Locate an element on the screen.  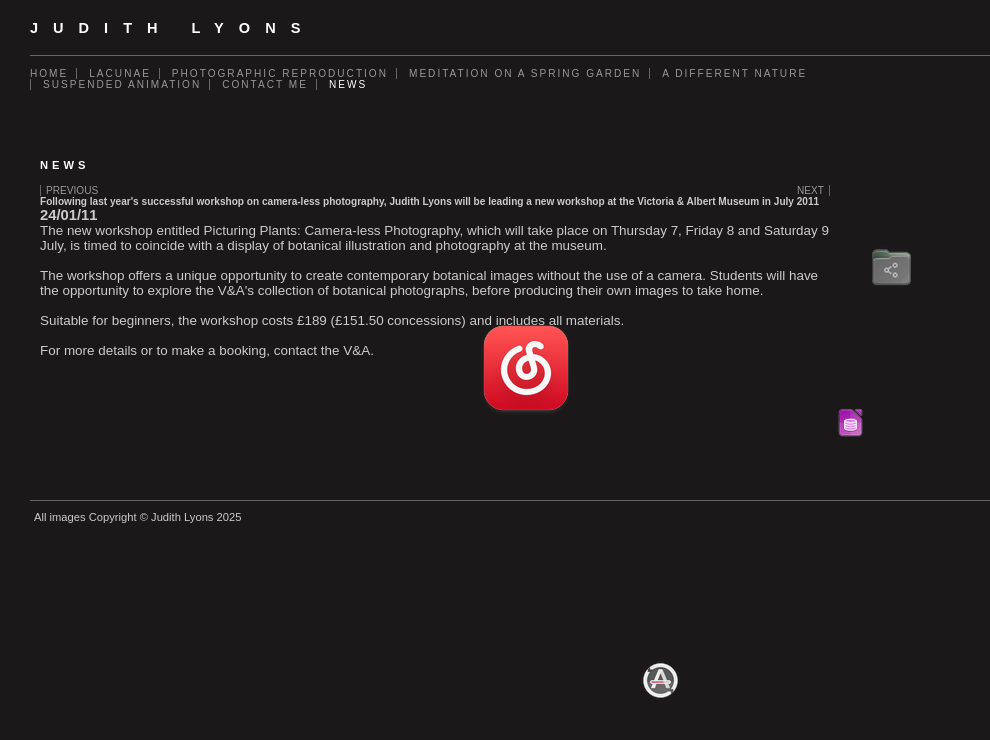
check for and install system software updates is located at coordinates (660, 680).